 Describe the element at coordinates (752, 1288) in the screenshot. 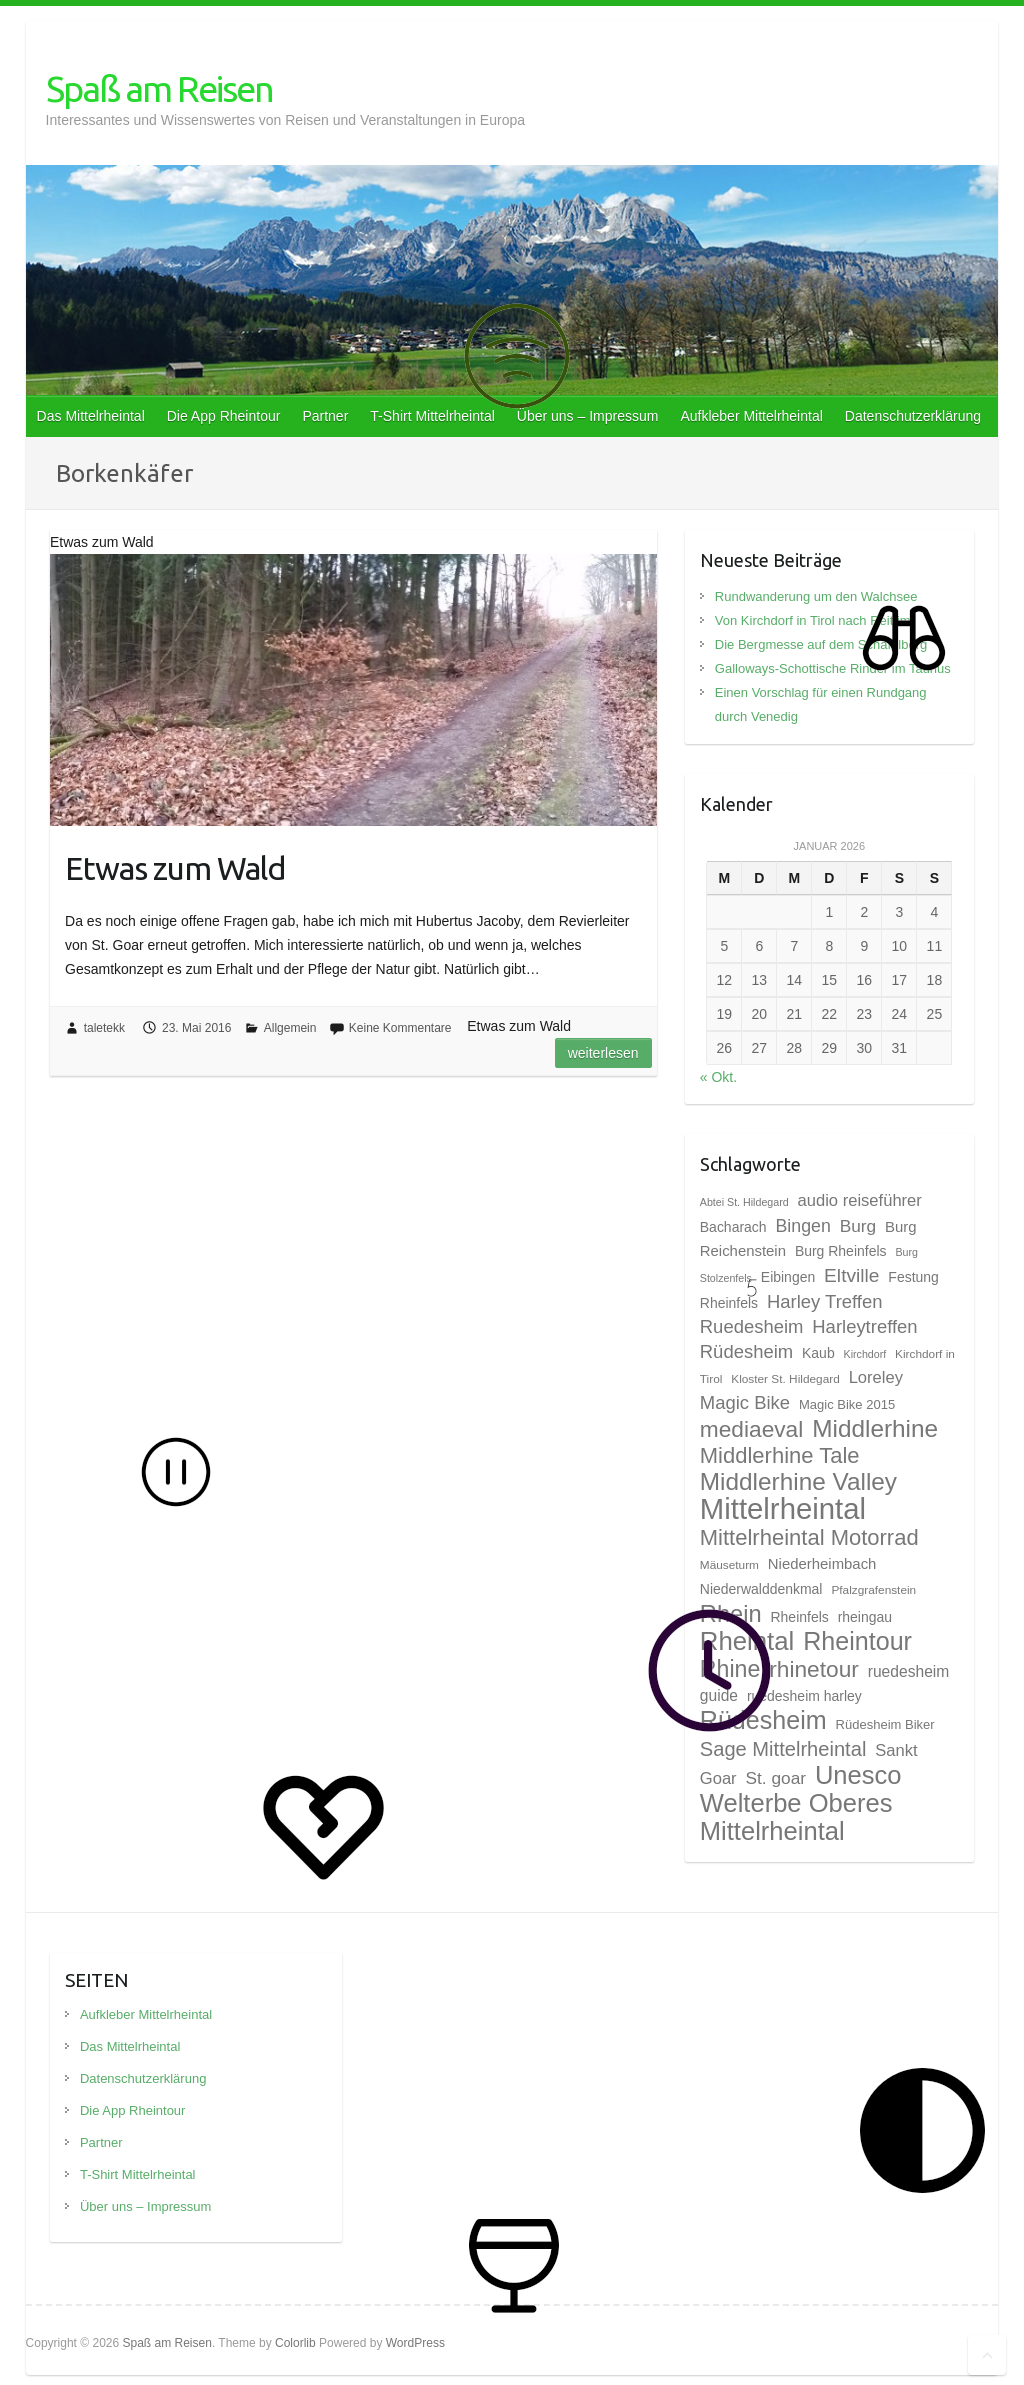

I see `indicates the number five in a list or sequence` at that location.